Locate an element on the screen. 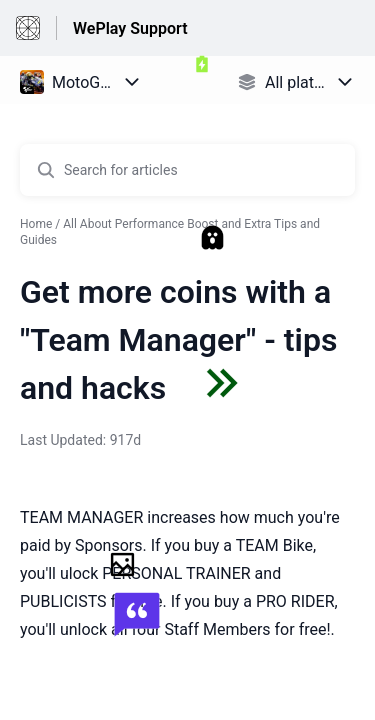  battery charging status indicator is located at coordinates (202, 64).